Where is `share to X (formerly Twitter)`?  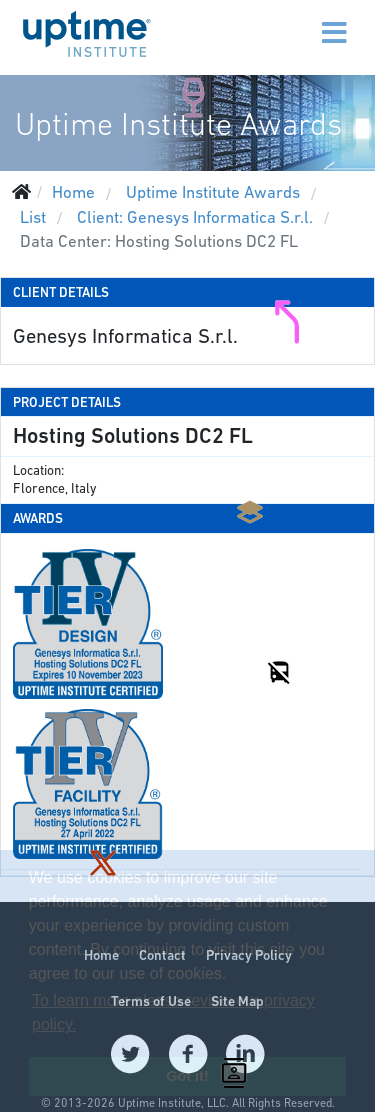 share to X (formerly Twitter) is located at coordinates (103, 863).